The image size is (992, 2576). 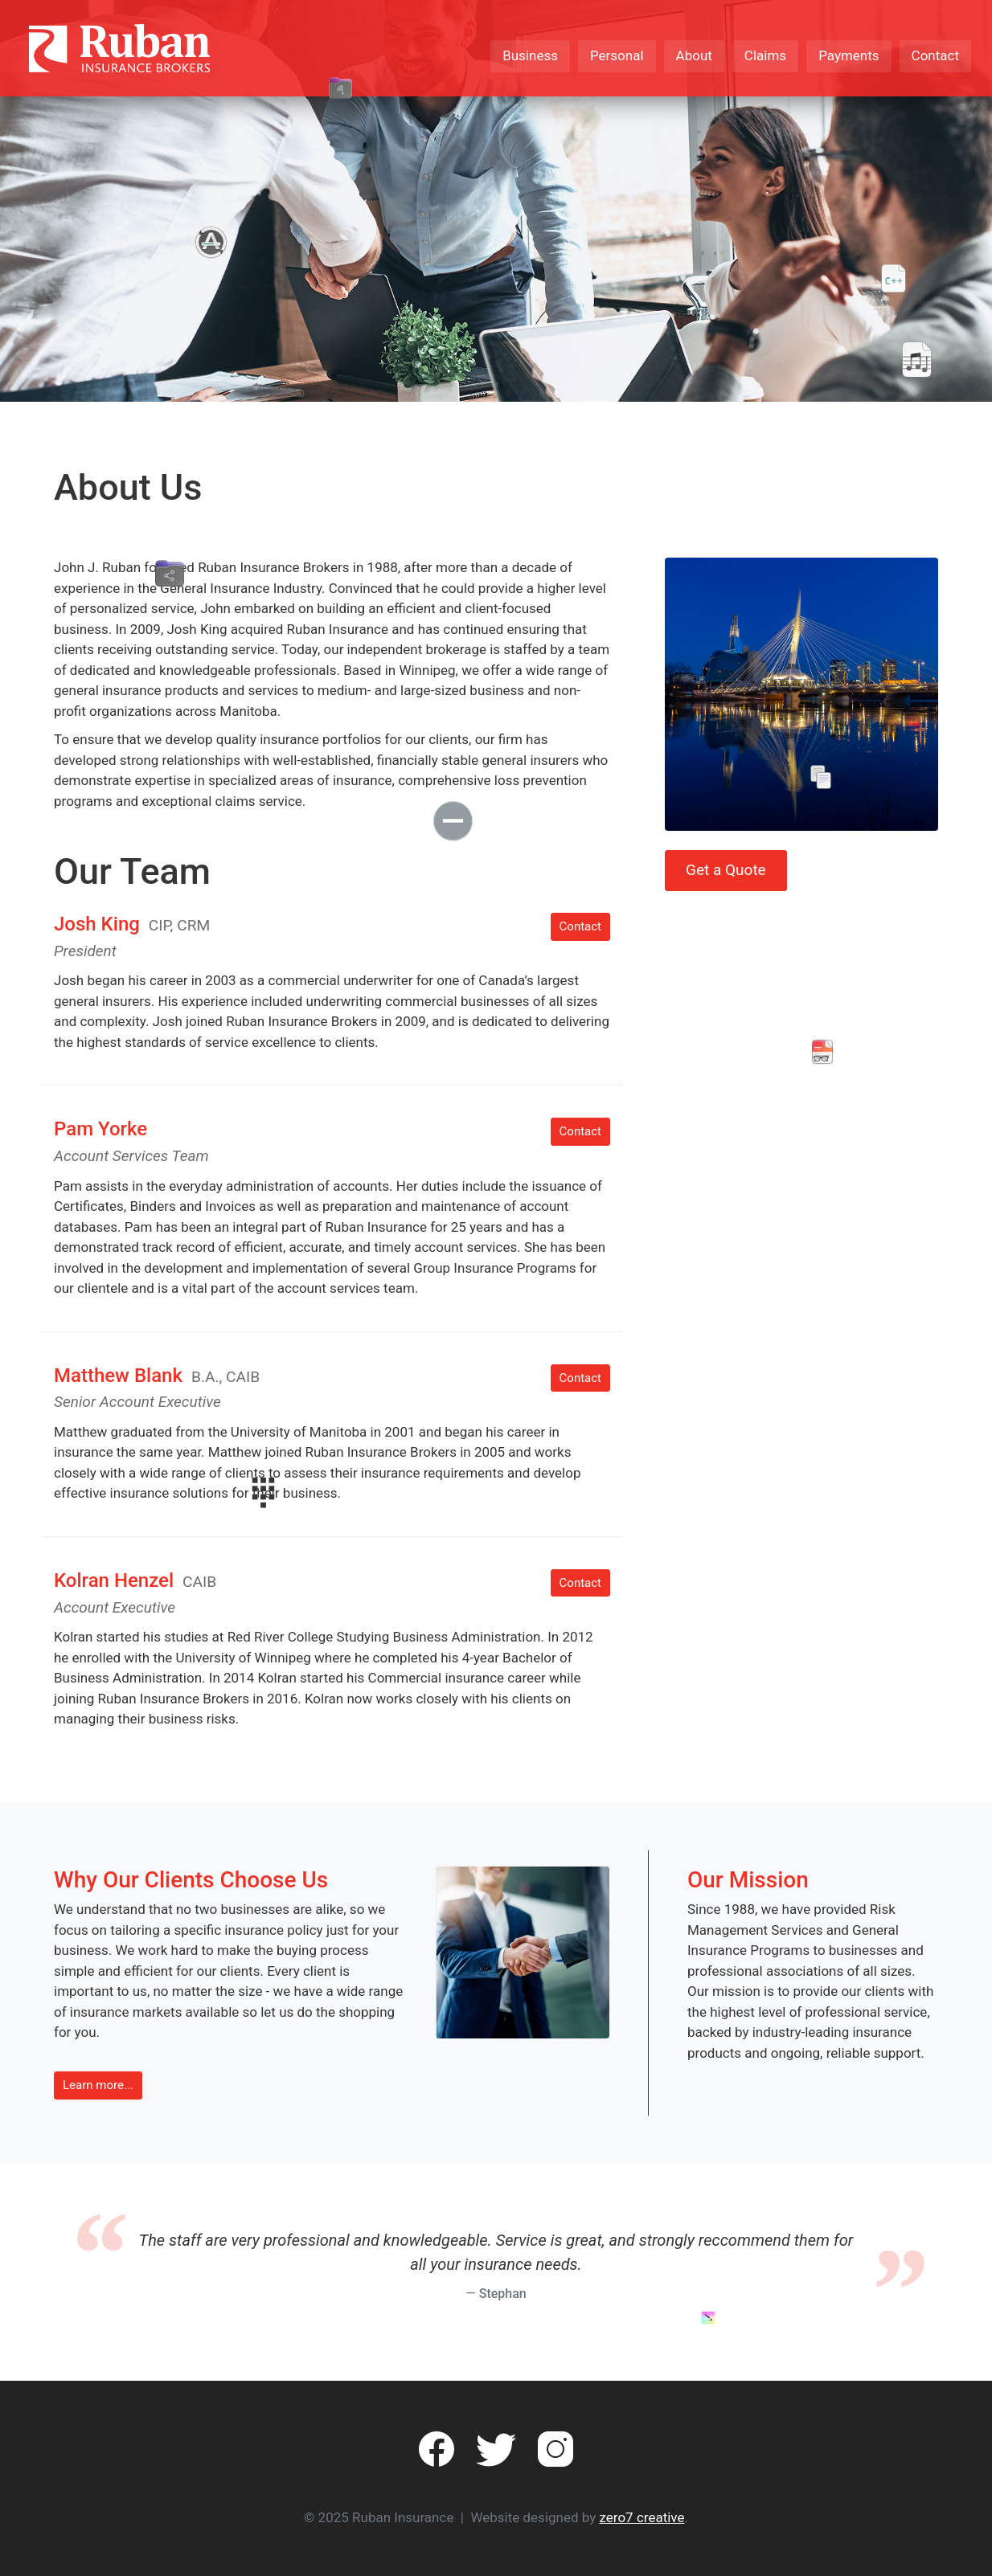 I want to click on copy selected content to clipboard, so click(x=821, y=777).